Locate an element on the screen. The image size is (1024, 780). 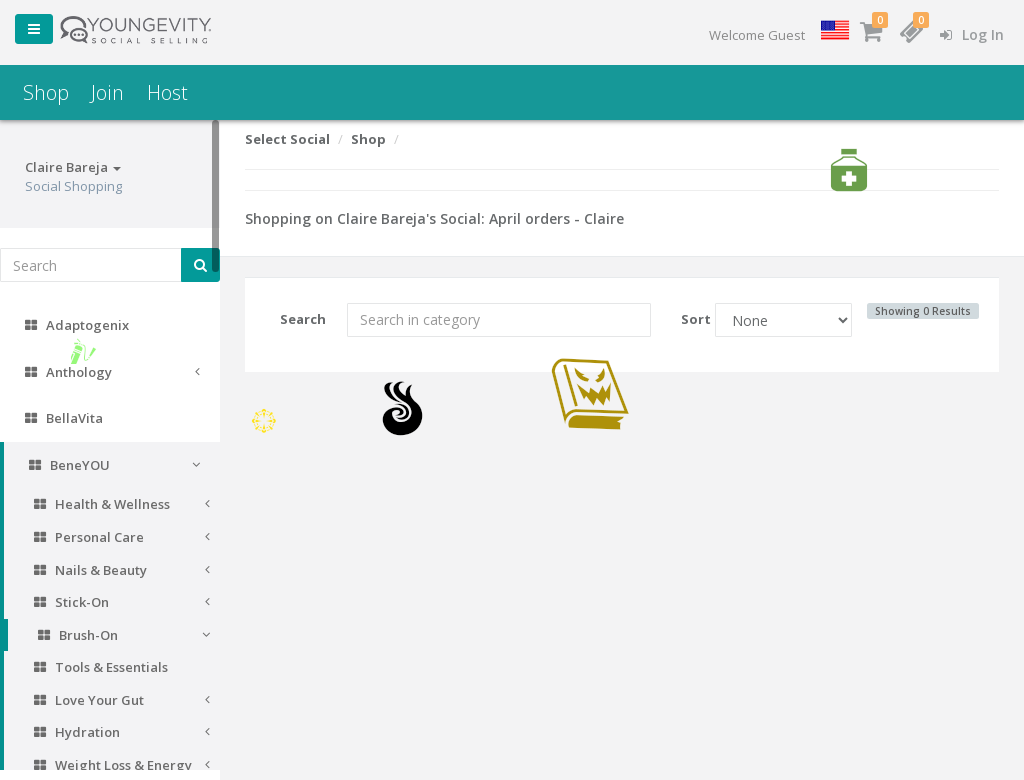
access health or healing items is located at coordinates (849, 170).